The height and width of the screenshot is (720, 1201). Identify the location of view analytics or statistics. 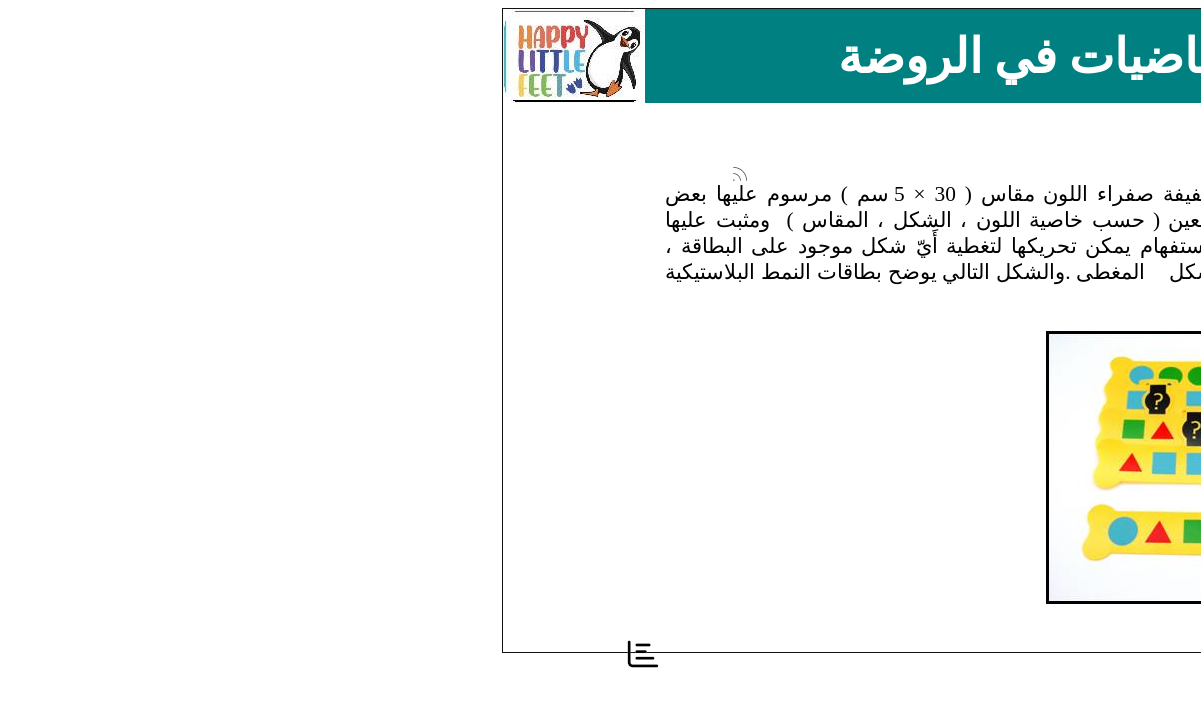
(643, 654).